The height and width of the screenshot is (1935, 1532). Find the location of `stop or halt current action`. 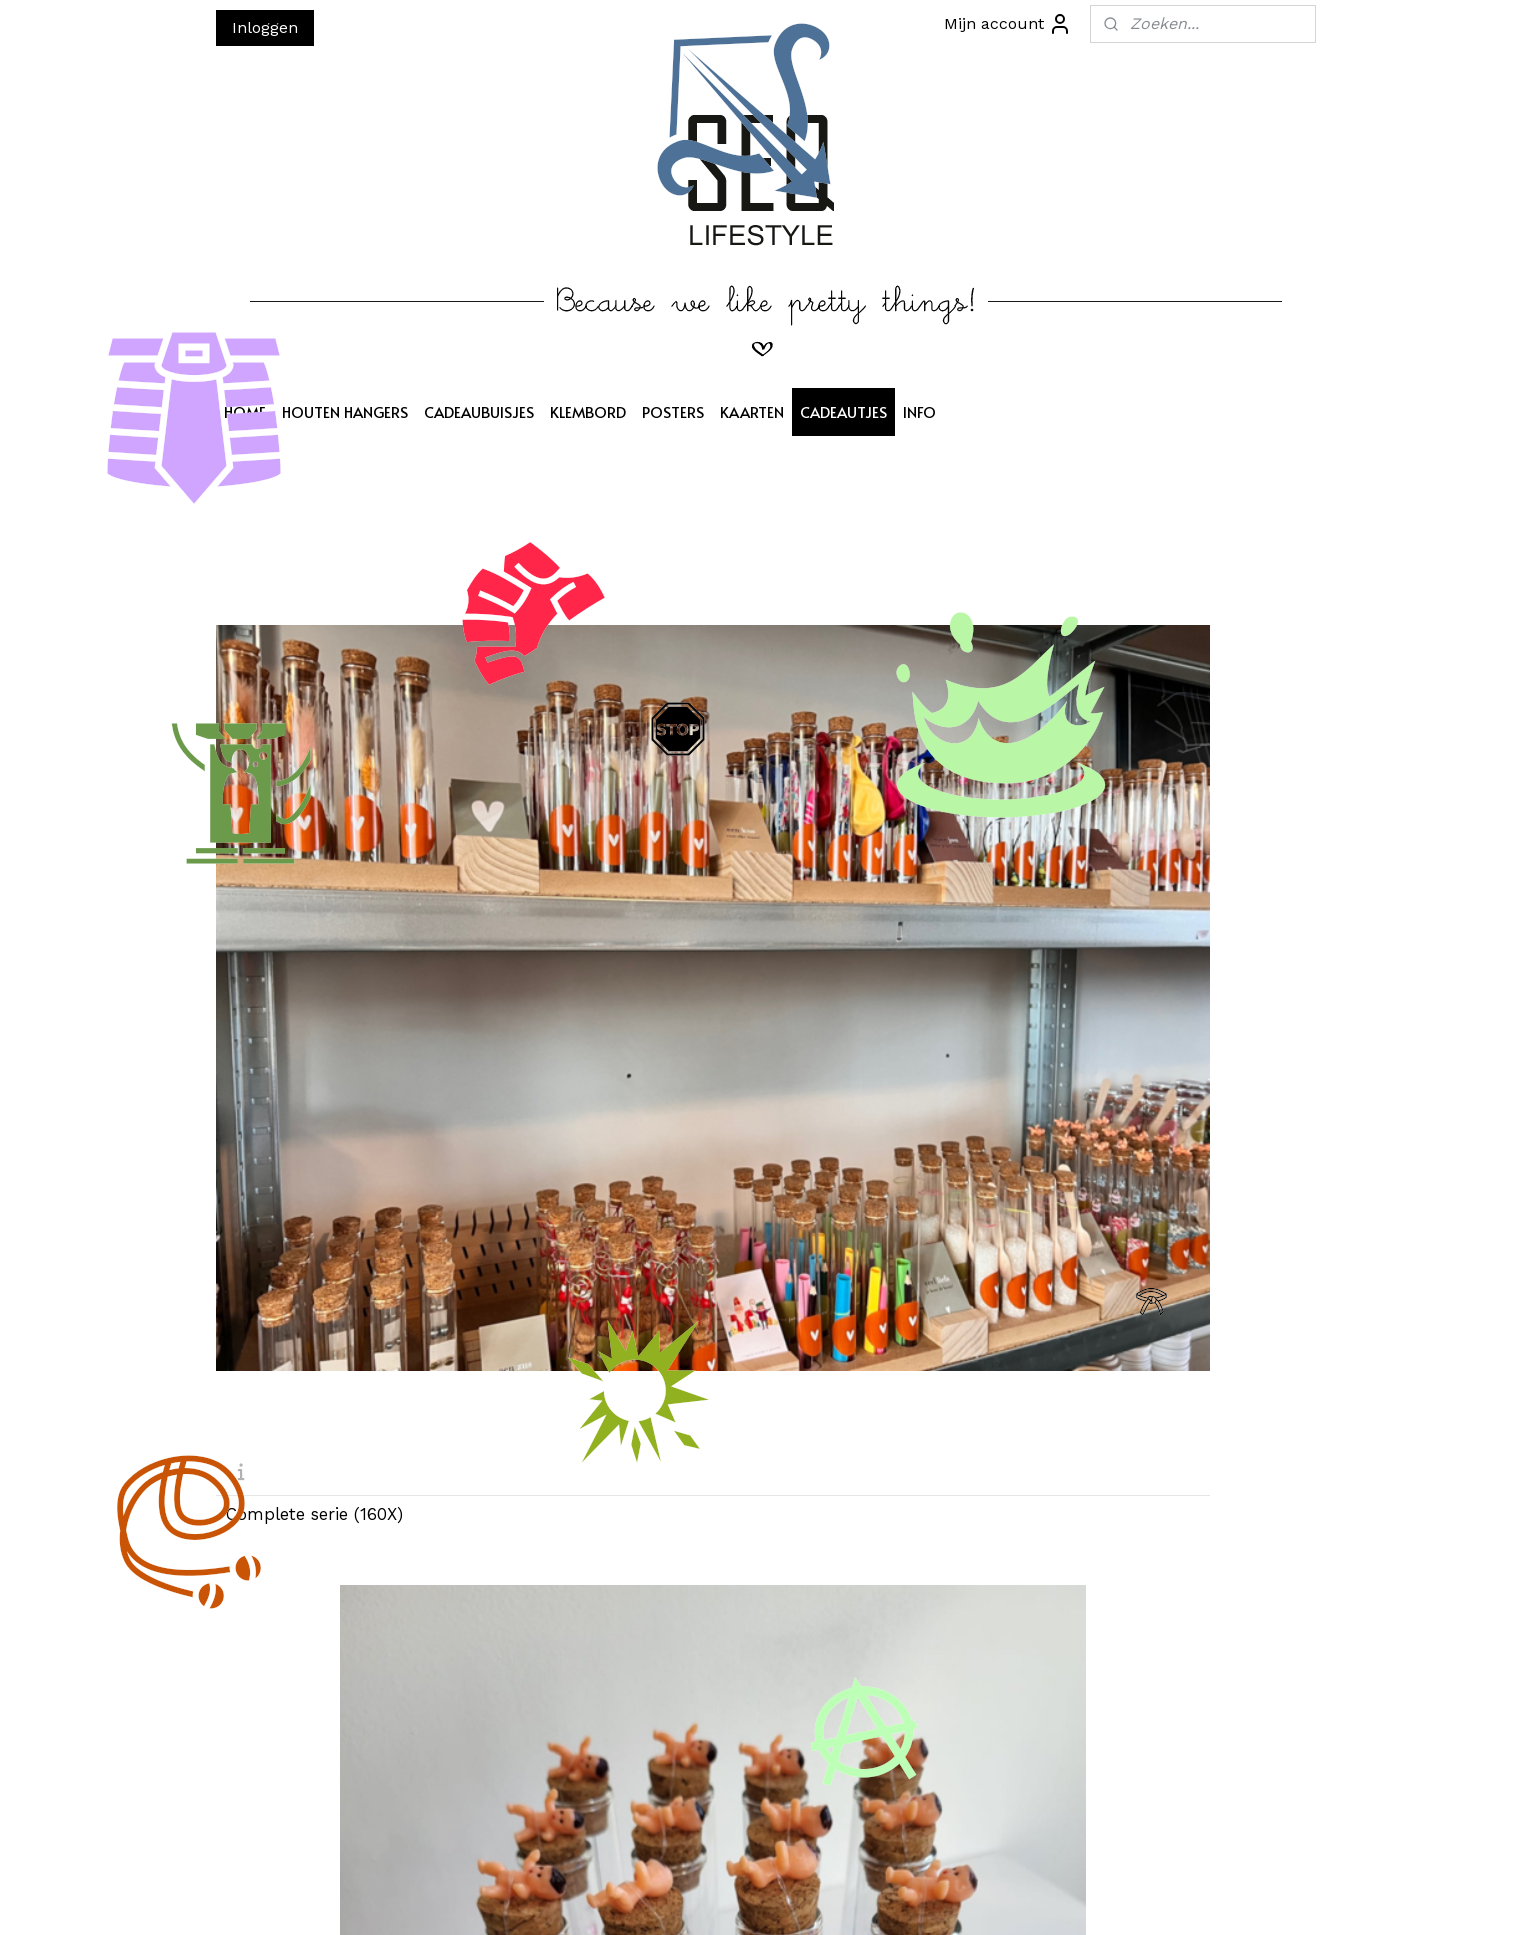

stop or halt current action is located at coordinates (678, 729).